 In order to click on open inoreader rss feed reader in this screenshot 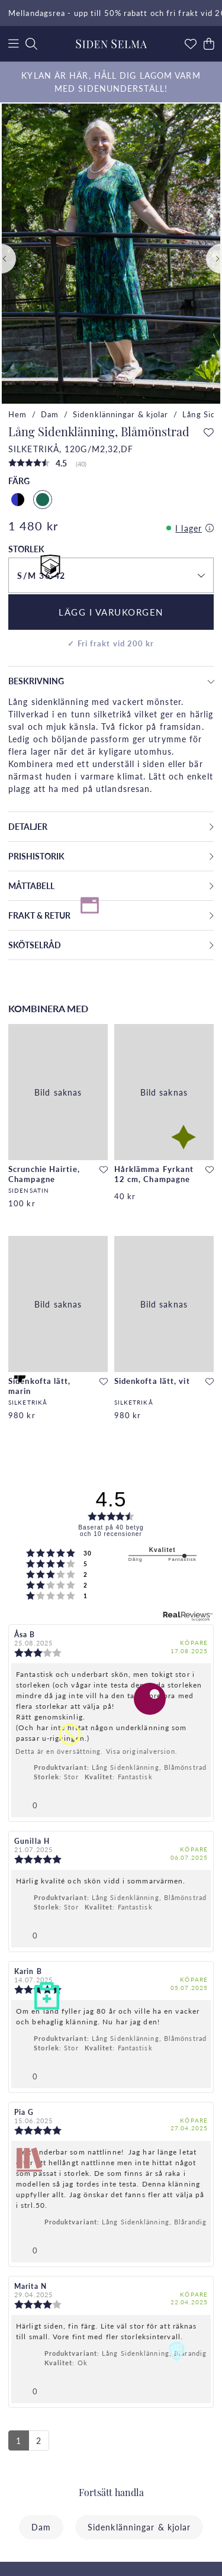, I will do `click(150, 1699)`.